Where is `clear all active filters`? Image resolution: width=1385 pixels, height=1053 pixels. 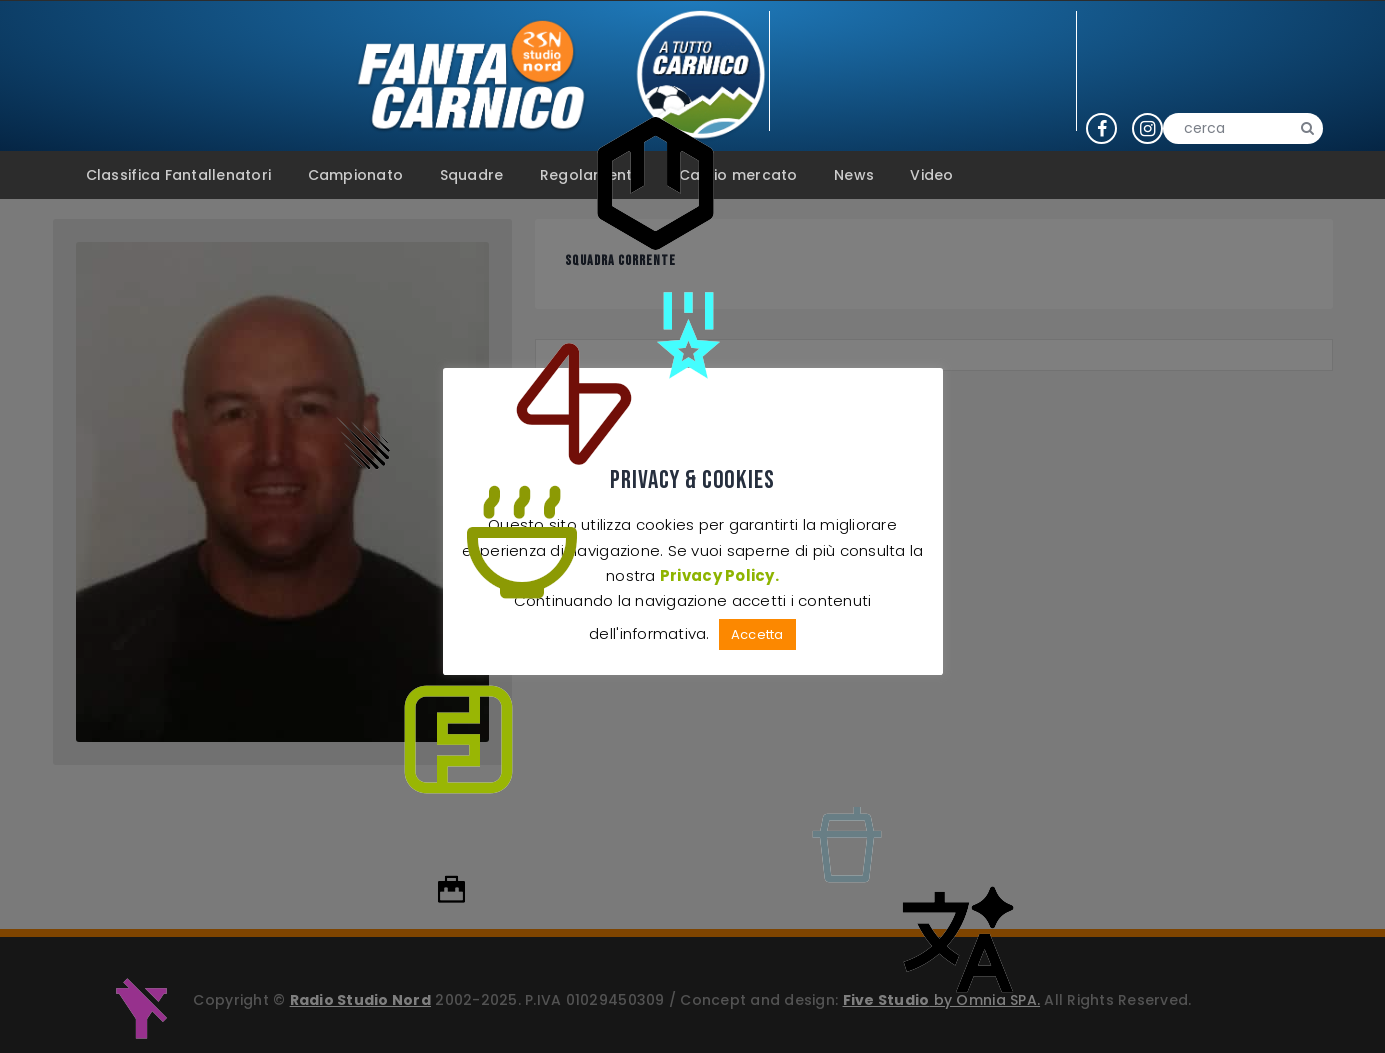
clear all active filters is located at coordinates (141, 1010).